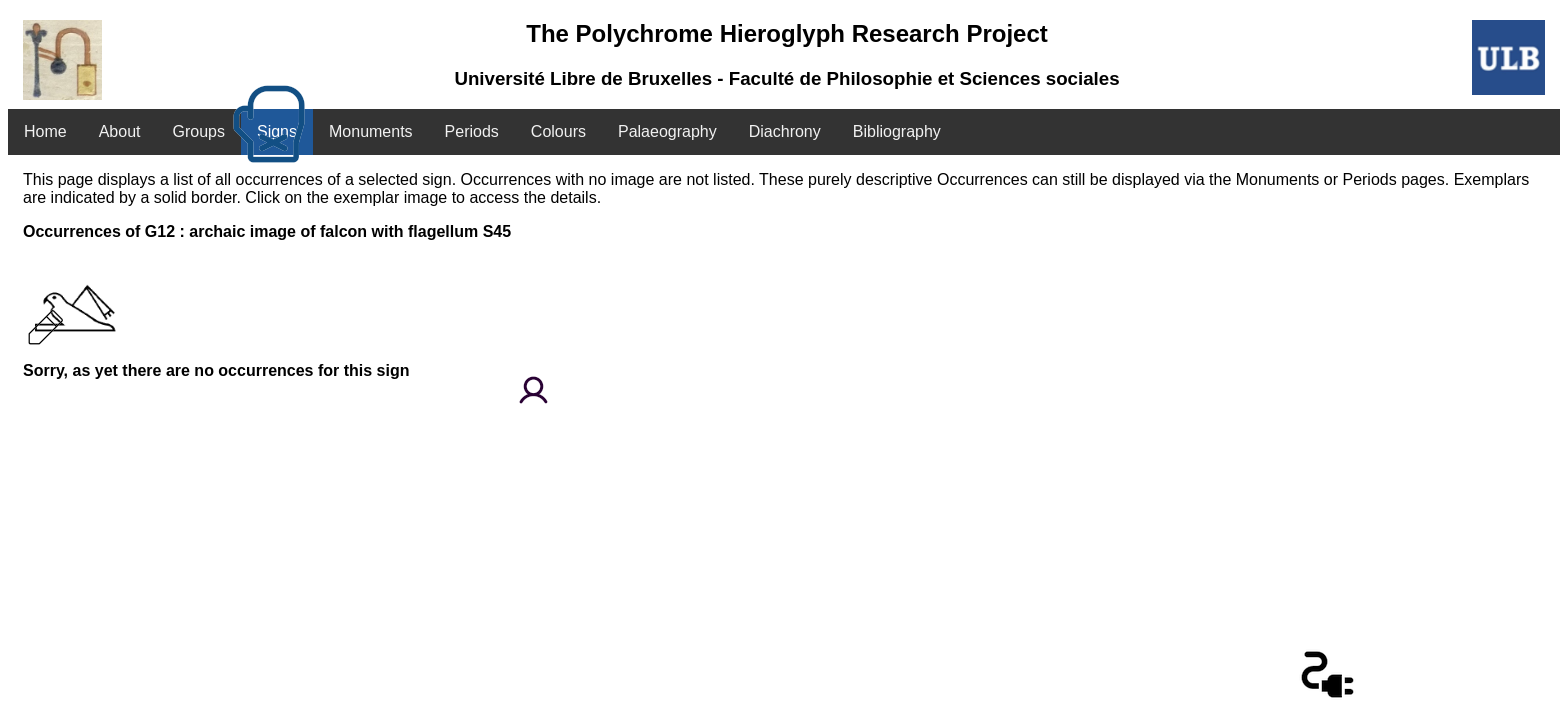 The height and width of the screenshot is (720, 1568). I want to click on access boxing or martial arts content, so click(270, 125).